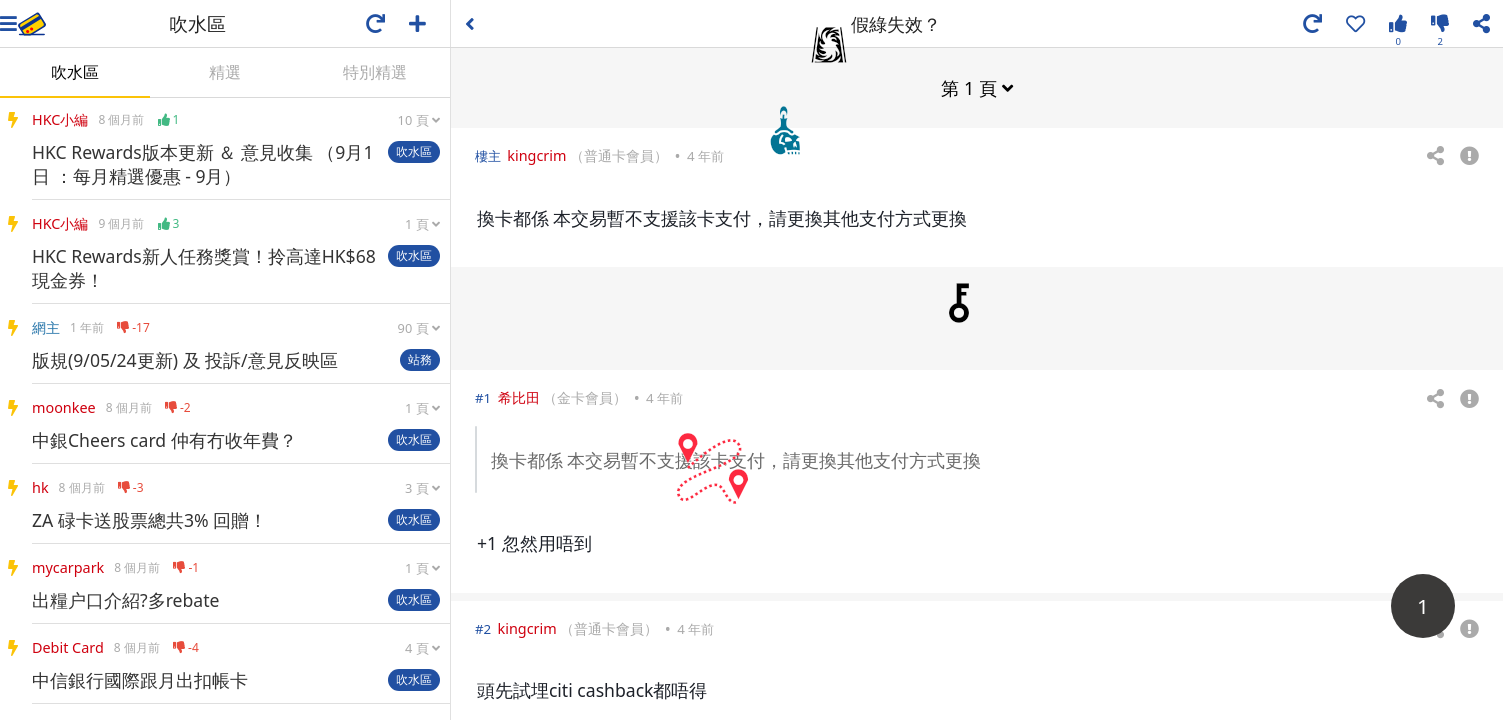 The height and width of the screenshot is (720, 1503). I want to click on enter a magical portal or gateway, so click(829, 45).